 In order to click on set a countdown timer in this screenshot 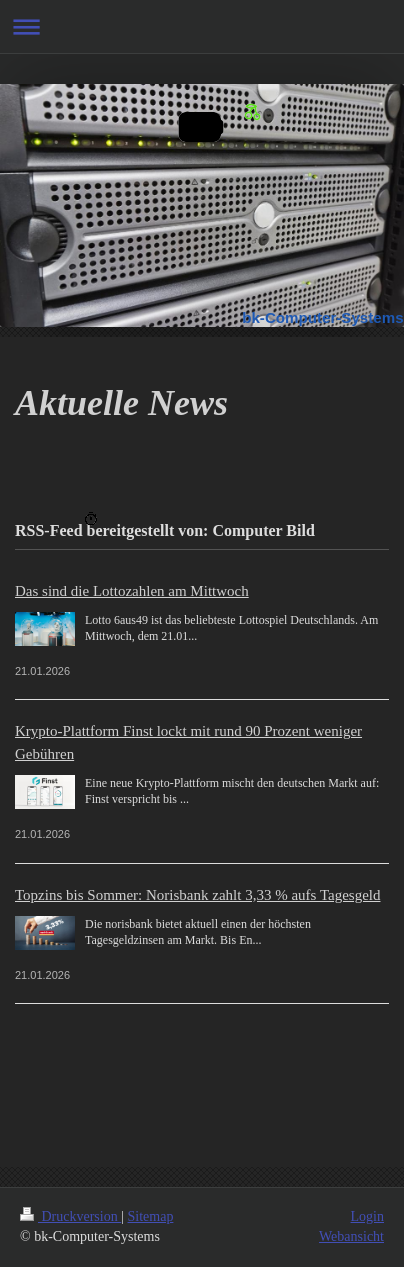, I will do `click(91, 519)`.